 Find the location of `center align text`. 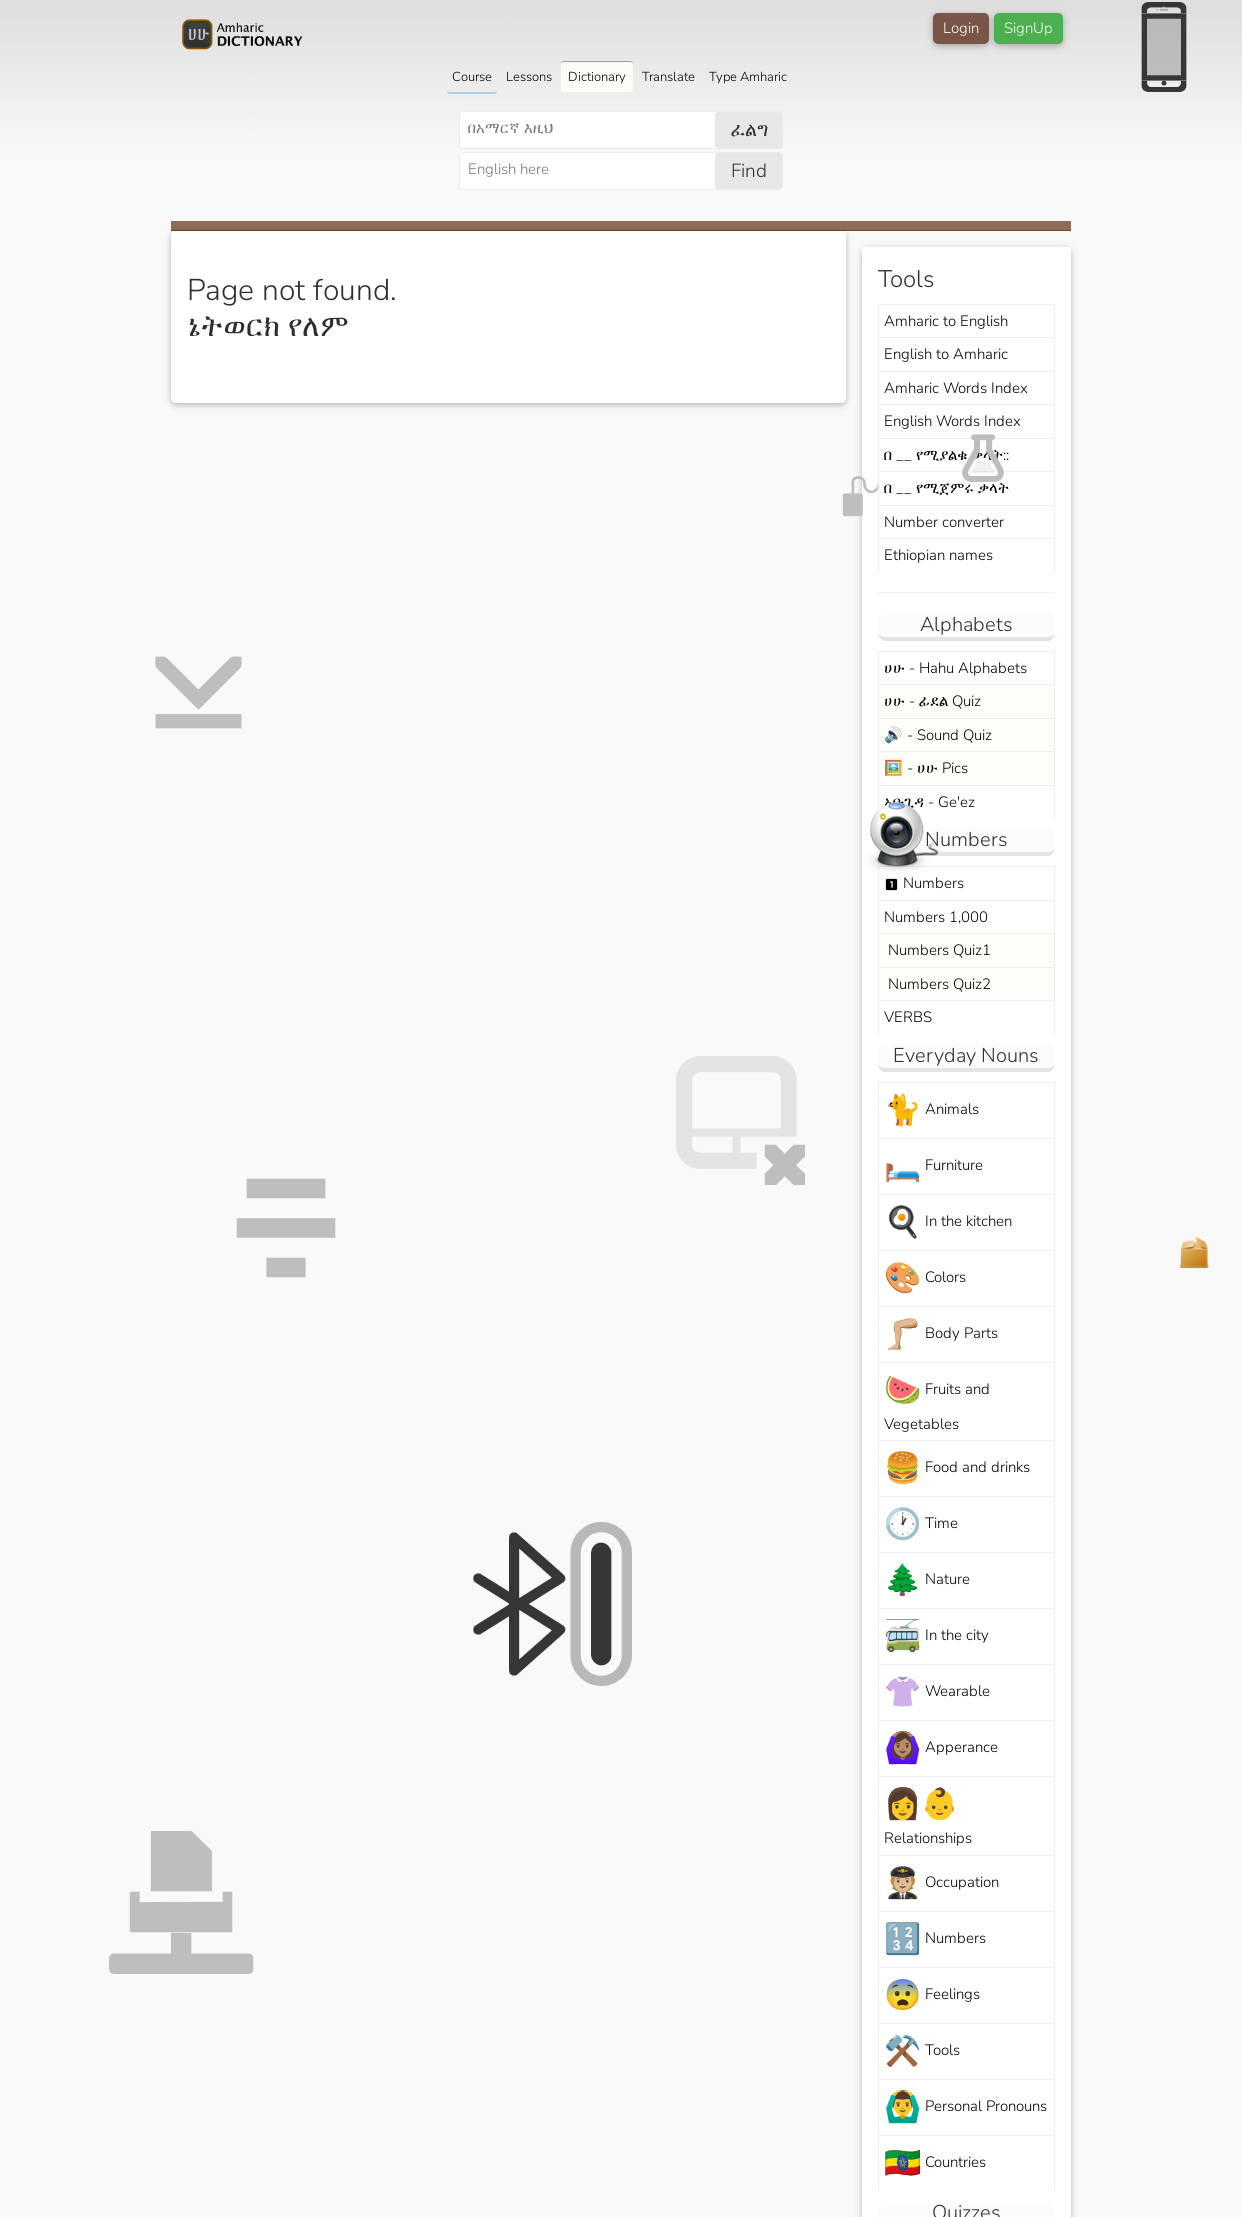

center align text is located at coordinates (286, 1228).